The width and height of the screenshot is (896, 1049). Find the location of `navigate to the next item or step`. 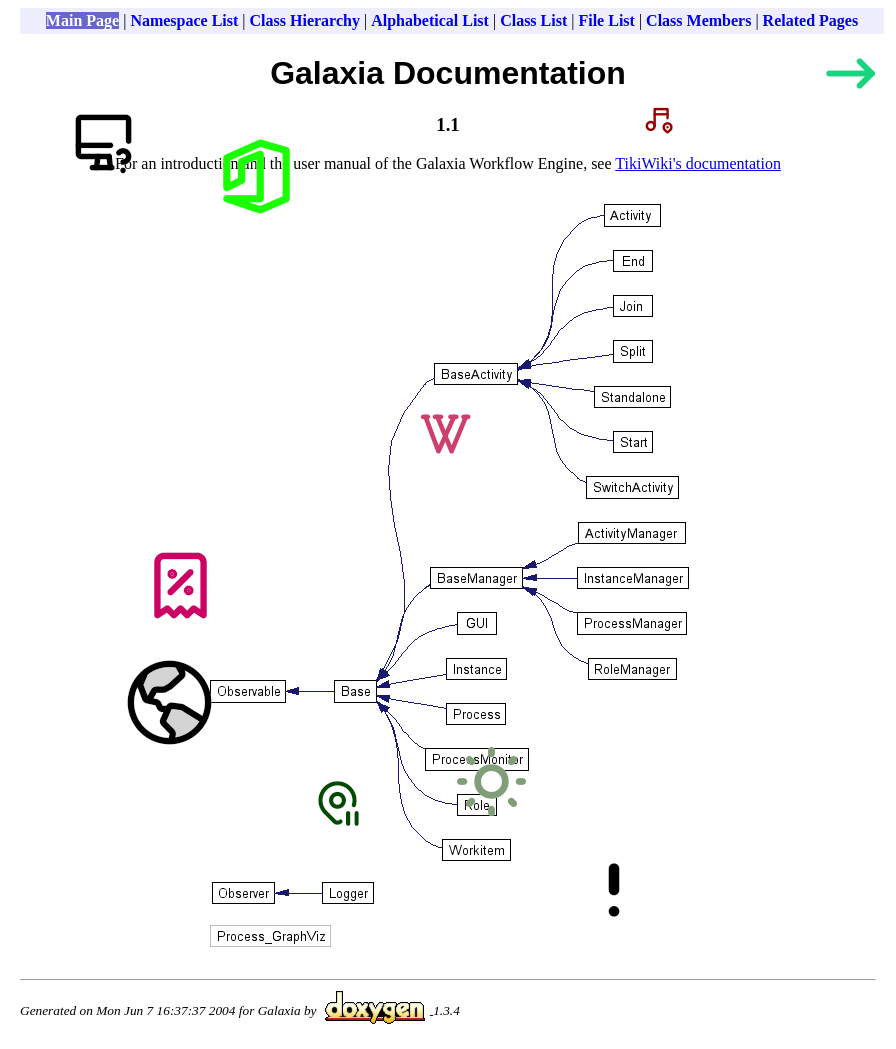

navigate to the next item or step is located at coordinates (850, 73).